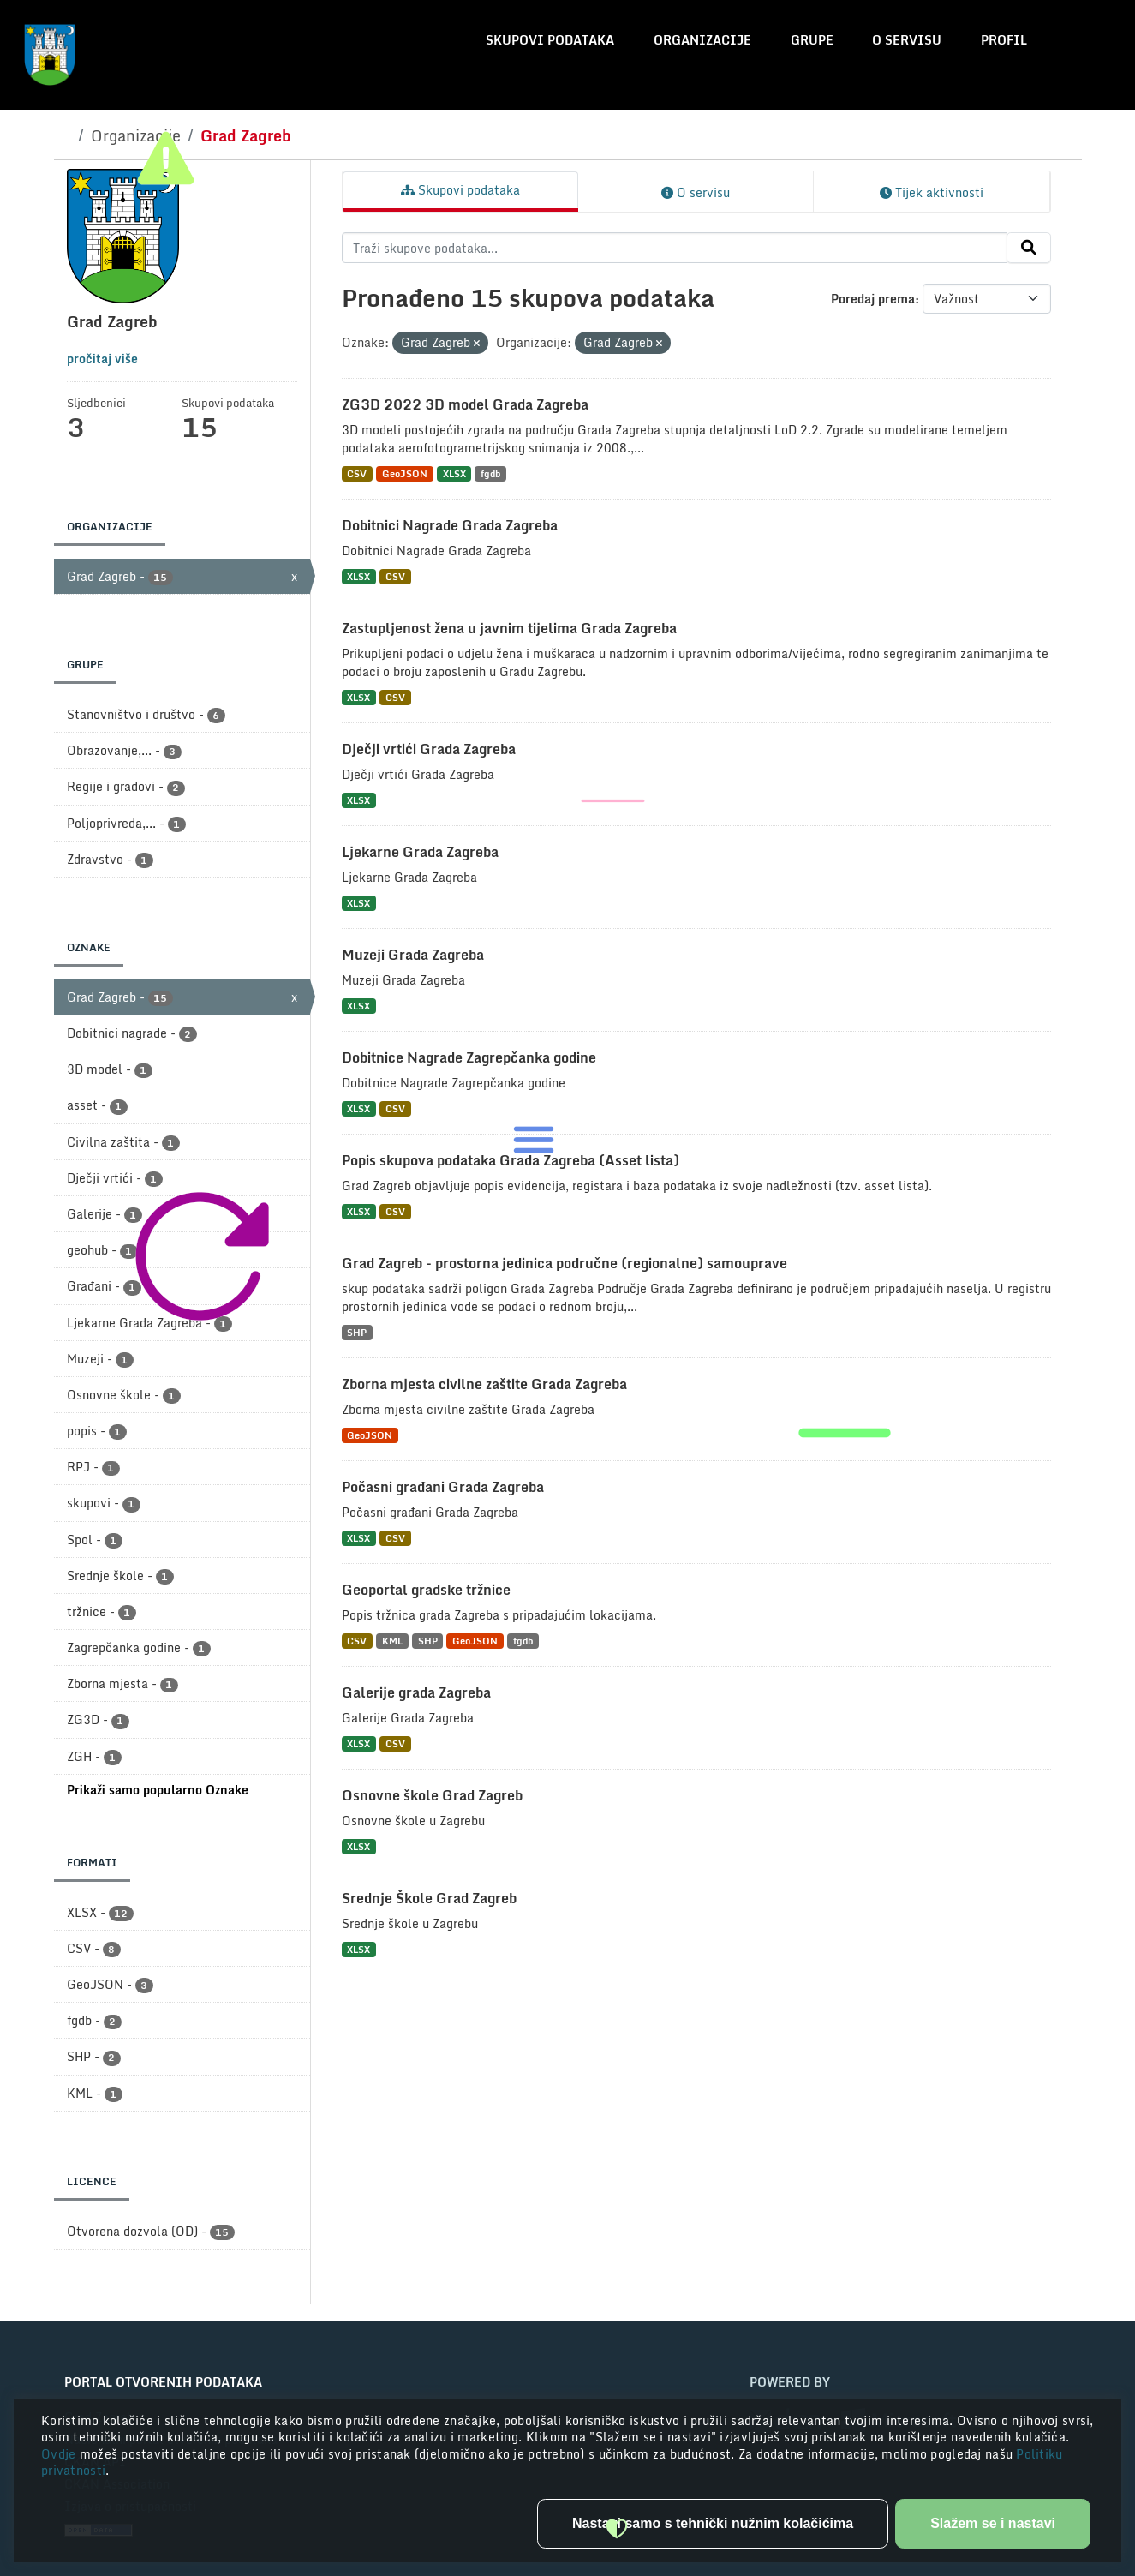  What do you see at coordinates (845, 1433) in the screenshot?
I see `remove an item from a list` at bounding box center [845, 1433].